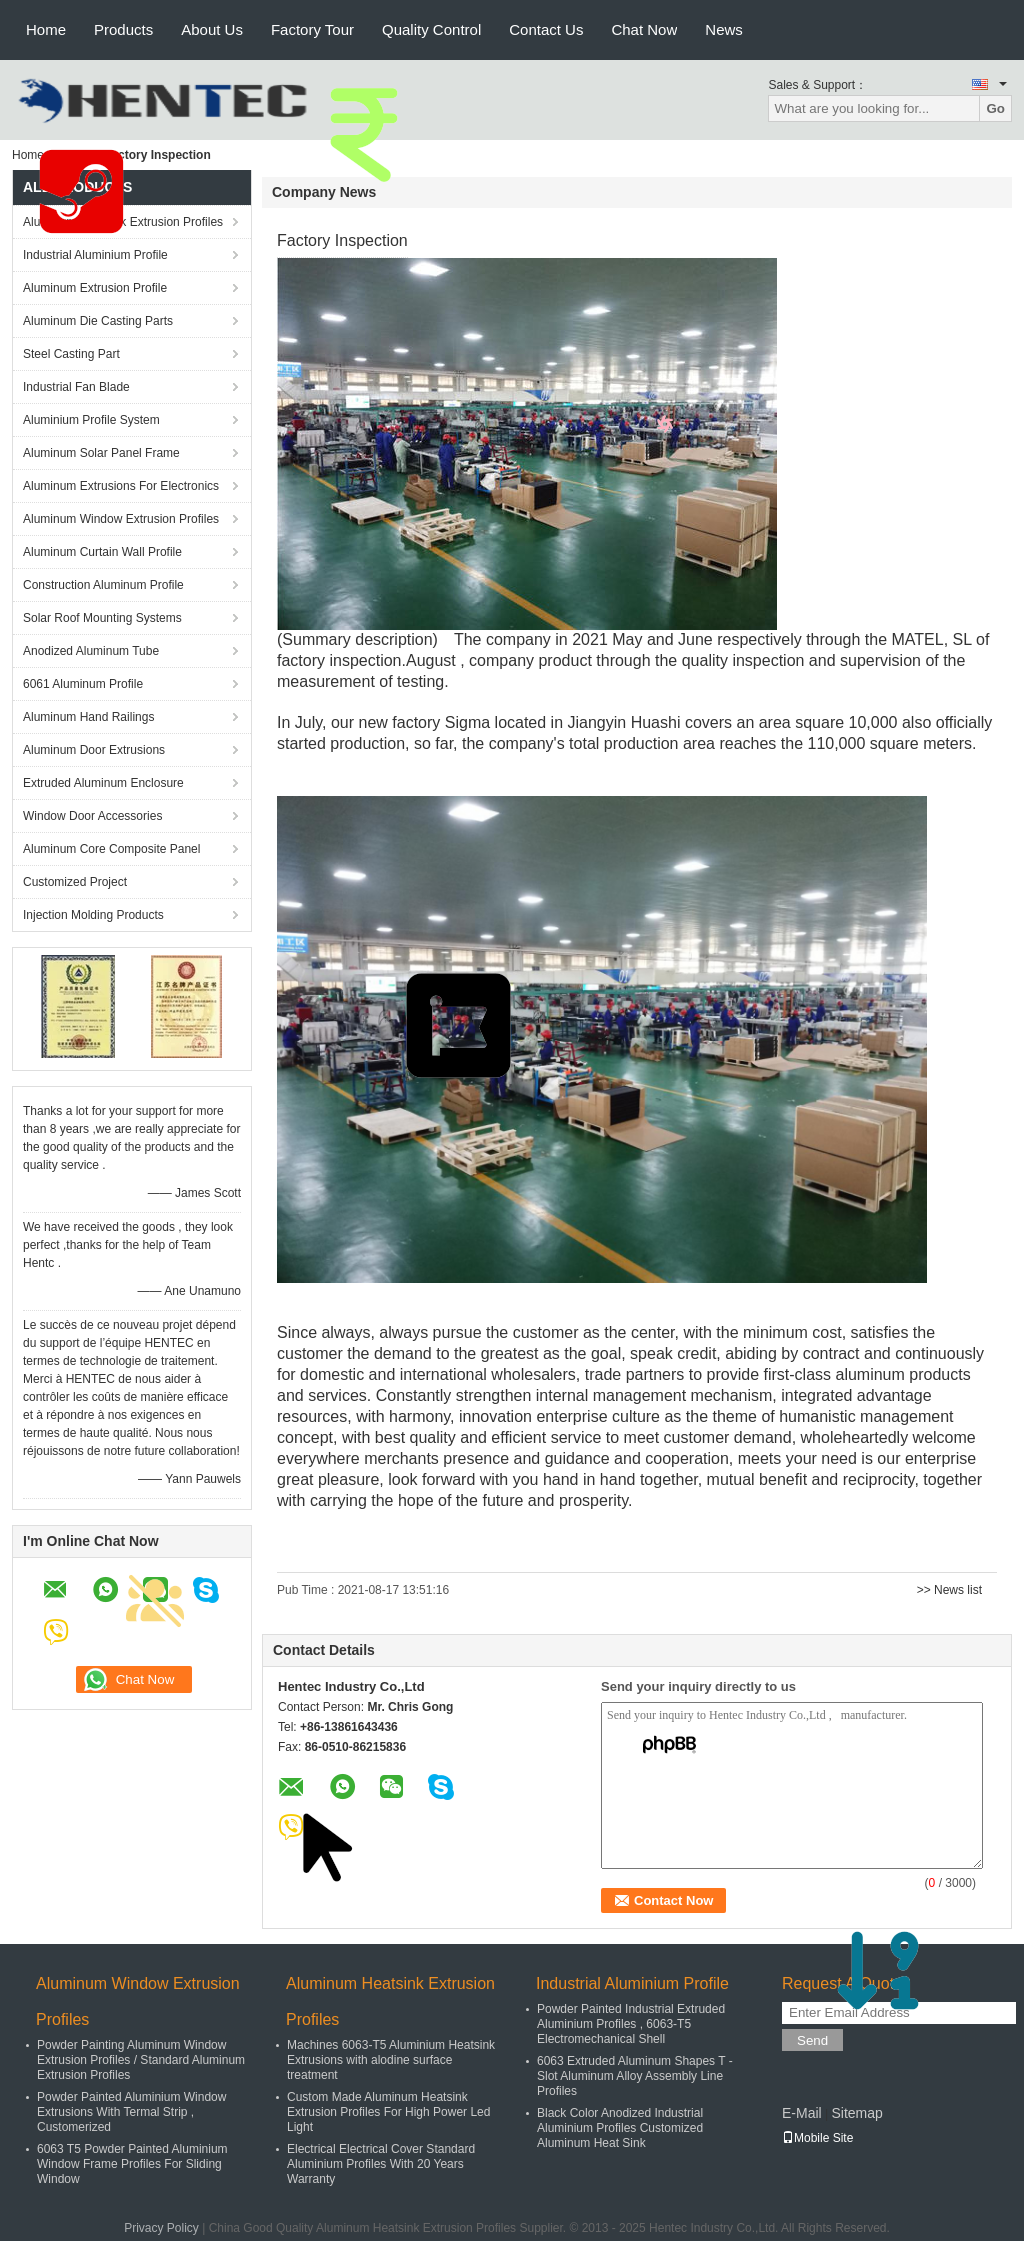 This screenshot has height=2241, width=1024. I want to click on open steam gaming platform, so click(81, 191).